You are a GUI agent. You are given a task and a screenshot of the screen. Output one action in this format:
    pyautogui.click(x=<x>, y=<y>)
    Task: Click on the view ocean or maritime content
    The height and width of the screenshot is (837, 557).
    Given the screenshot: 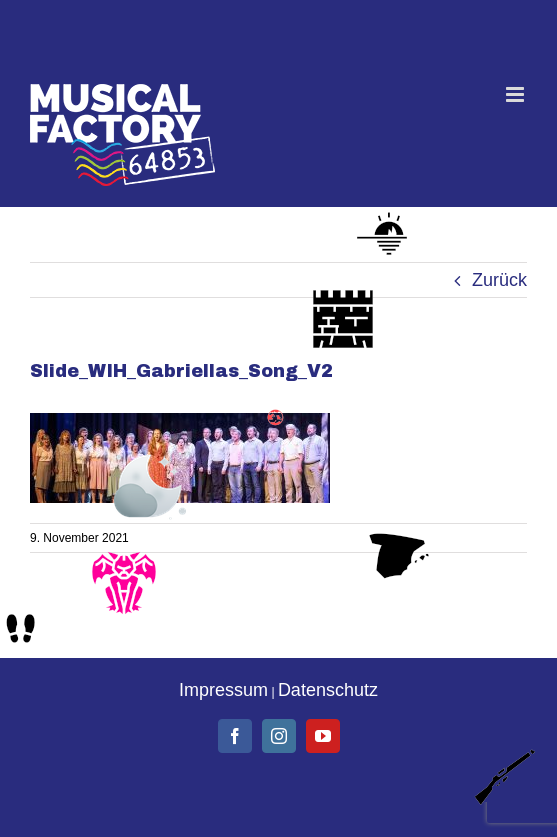 What is the action you would take?
    pyautogui.click(x=382, y=231)
    